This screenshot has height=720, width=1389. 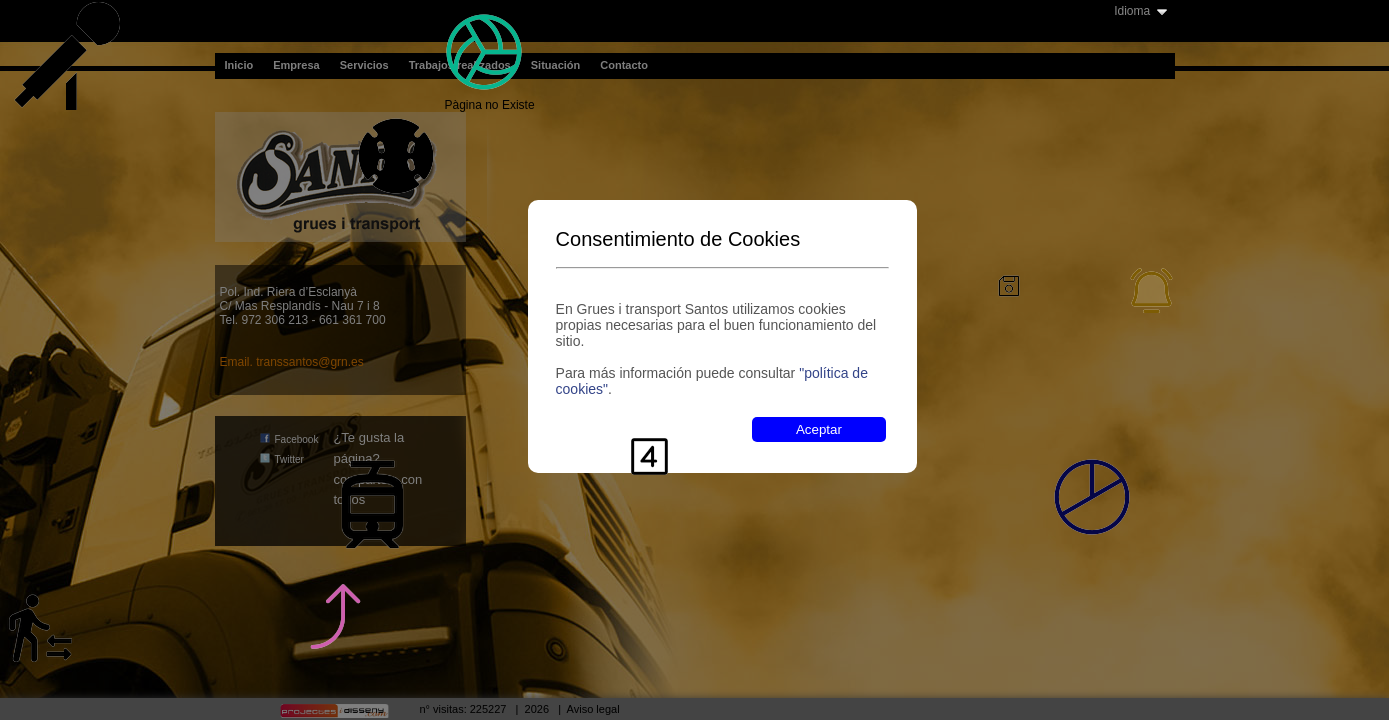 What do you see at coordinates (1009, 286) in the screenshot?
I see `save current file or document` at bounding box center [1009, 286].